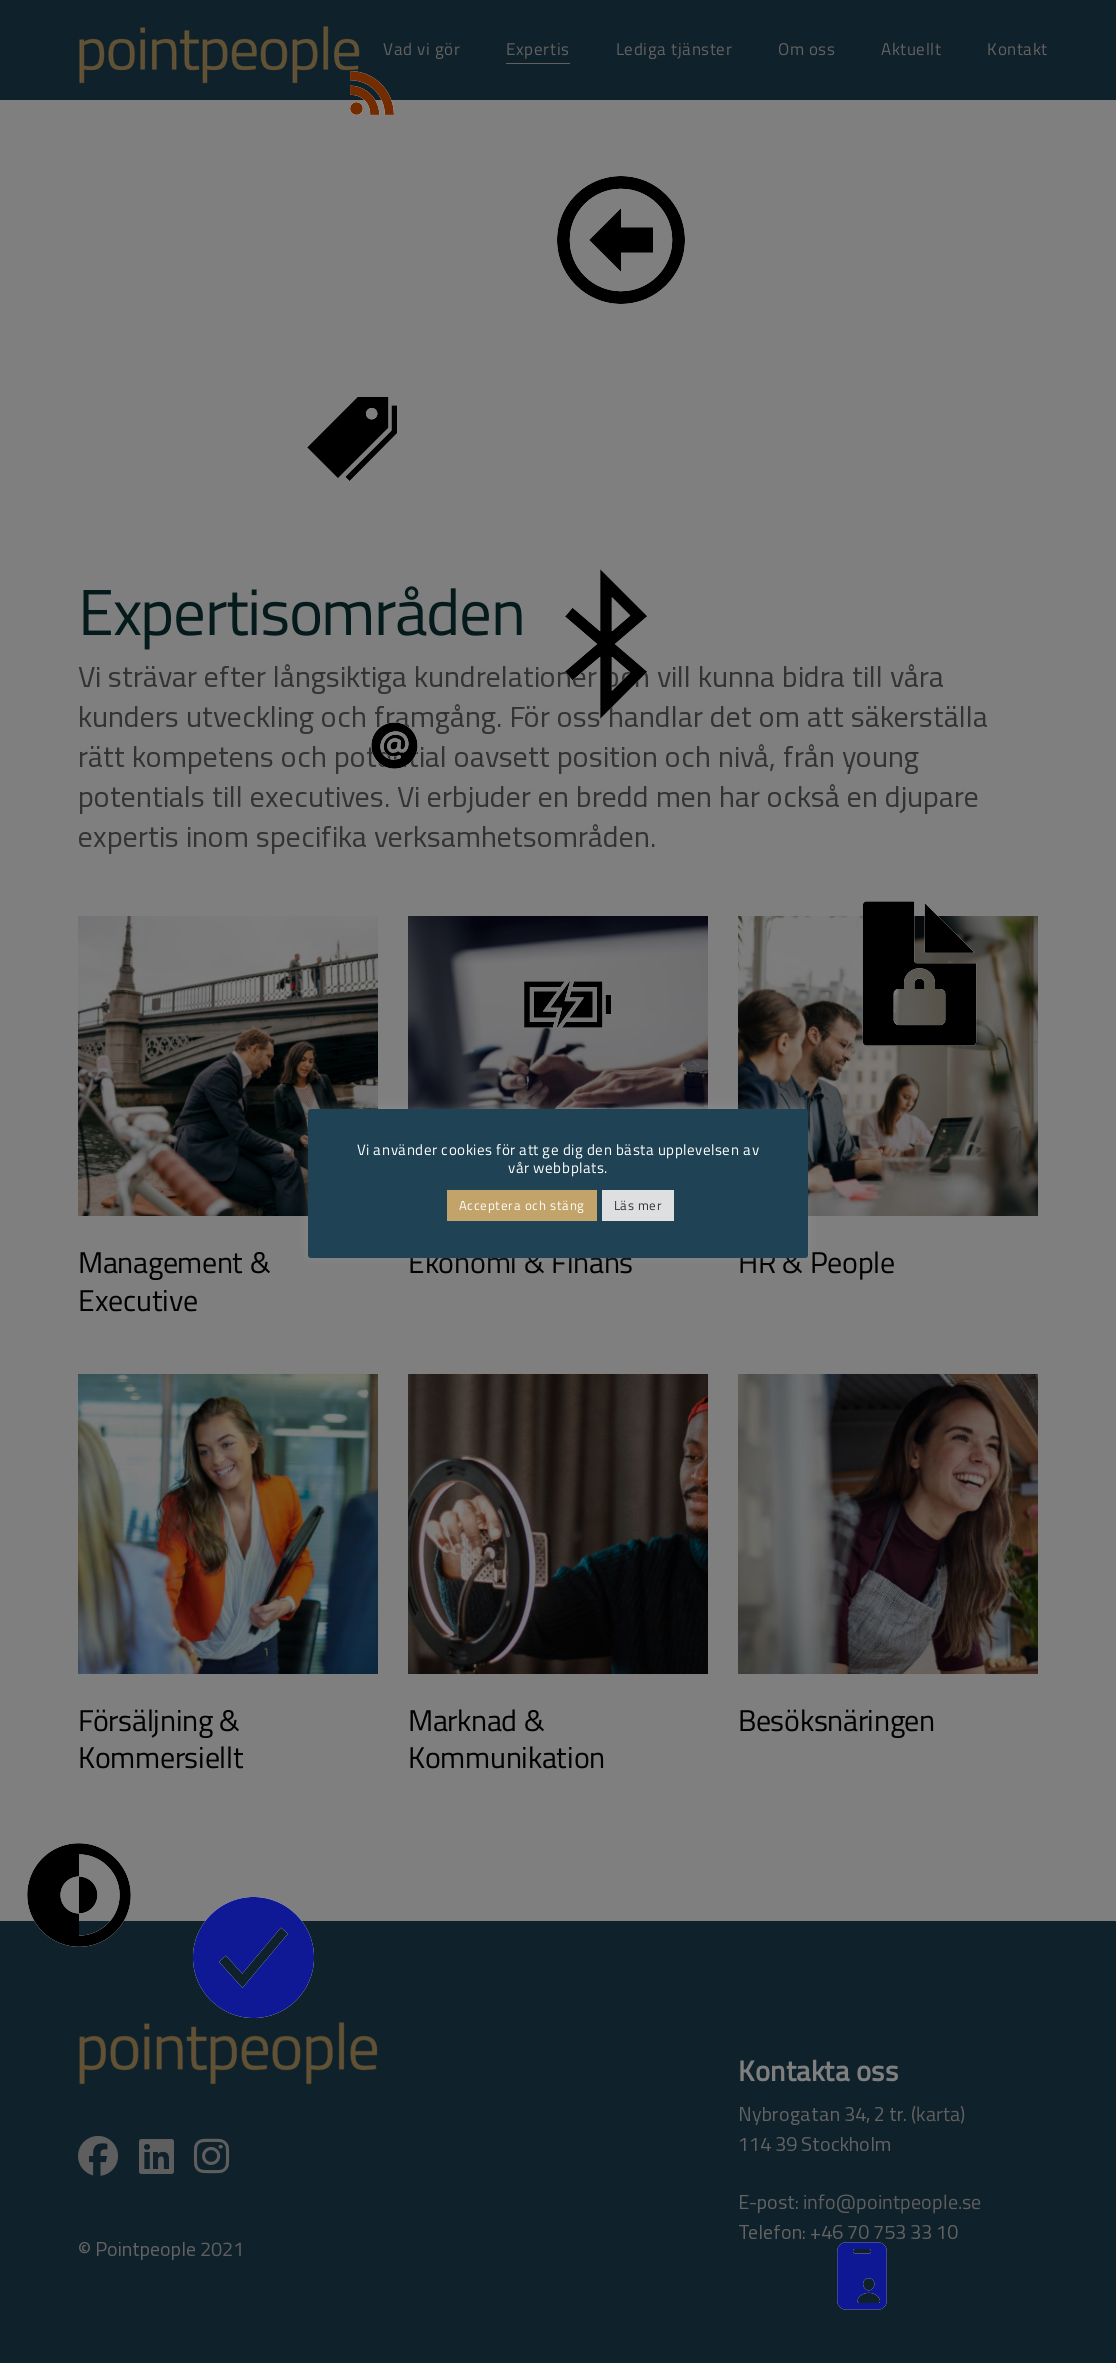 Image resolution: width=1116 pixels, height=2363 pixels. What do you see at coordinates (621, 240) in the screenshot?
I see `go back to the previous screen` at bounding box center [621, 240].